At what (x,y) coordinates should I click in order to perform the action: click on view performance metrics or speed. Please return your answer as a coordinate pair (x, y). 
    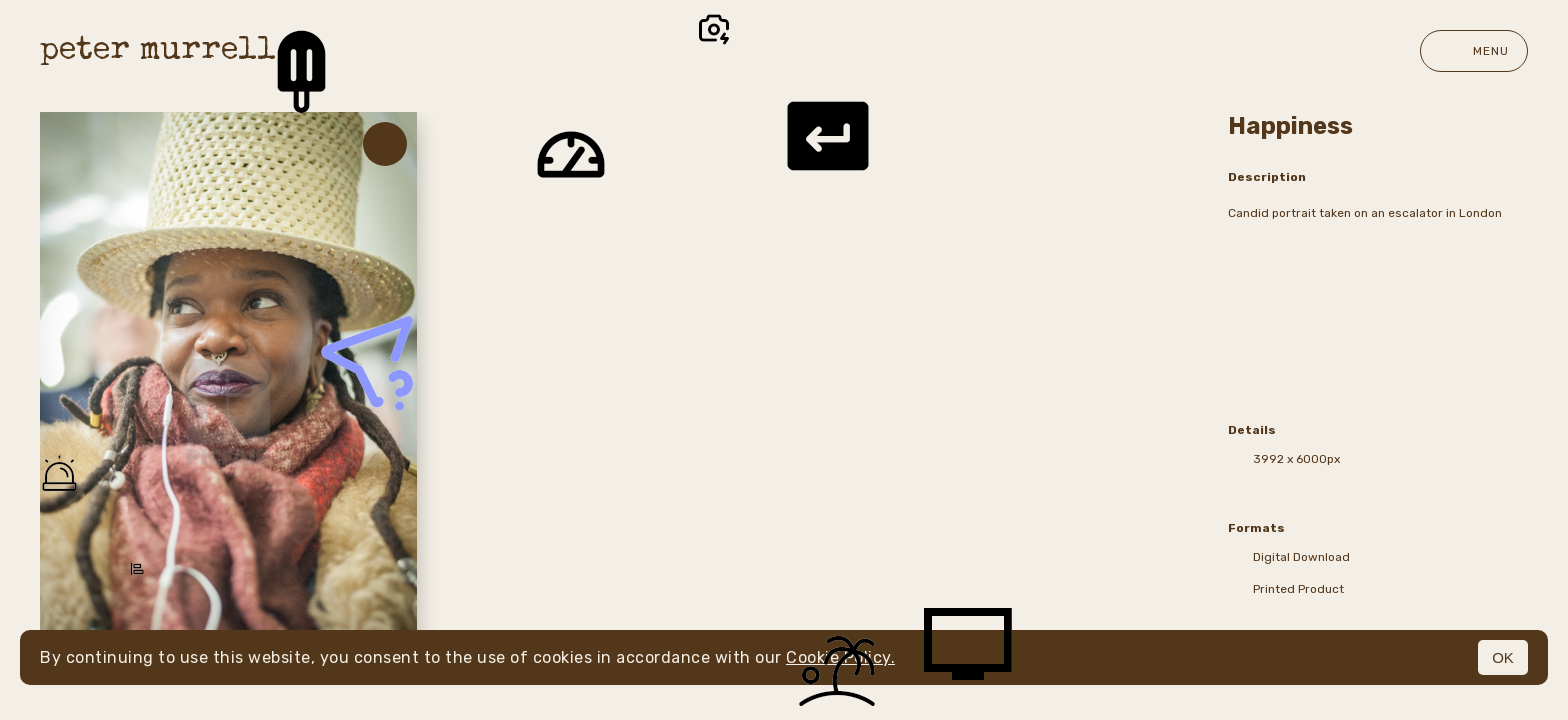
    Looking at the image, I should click on (571, 158).